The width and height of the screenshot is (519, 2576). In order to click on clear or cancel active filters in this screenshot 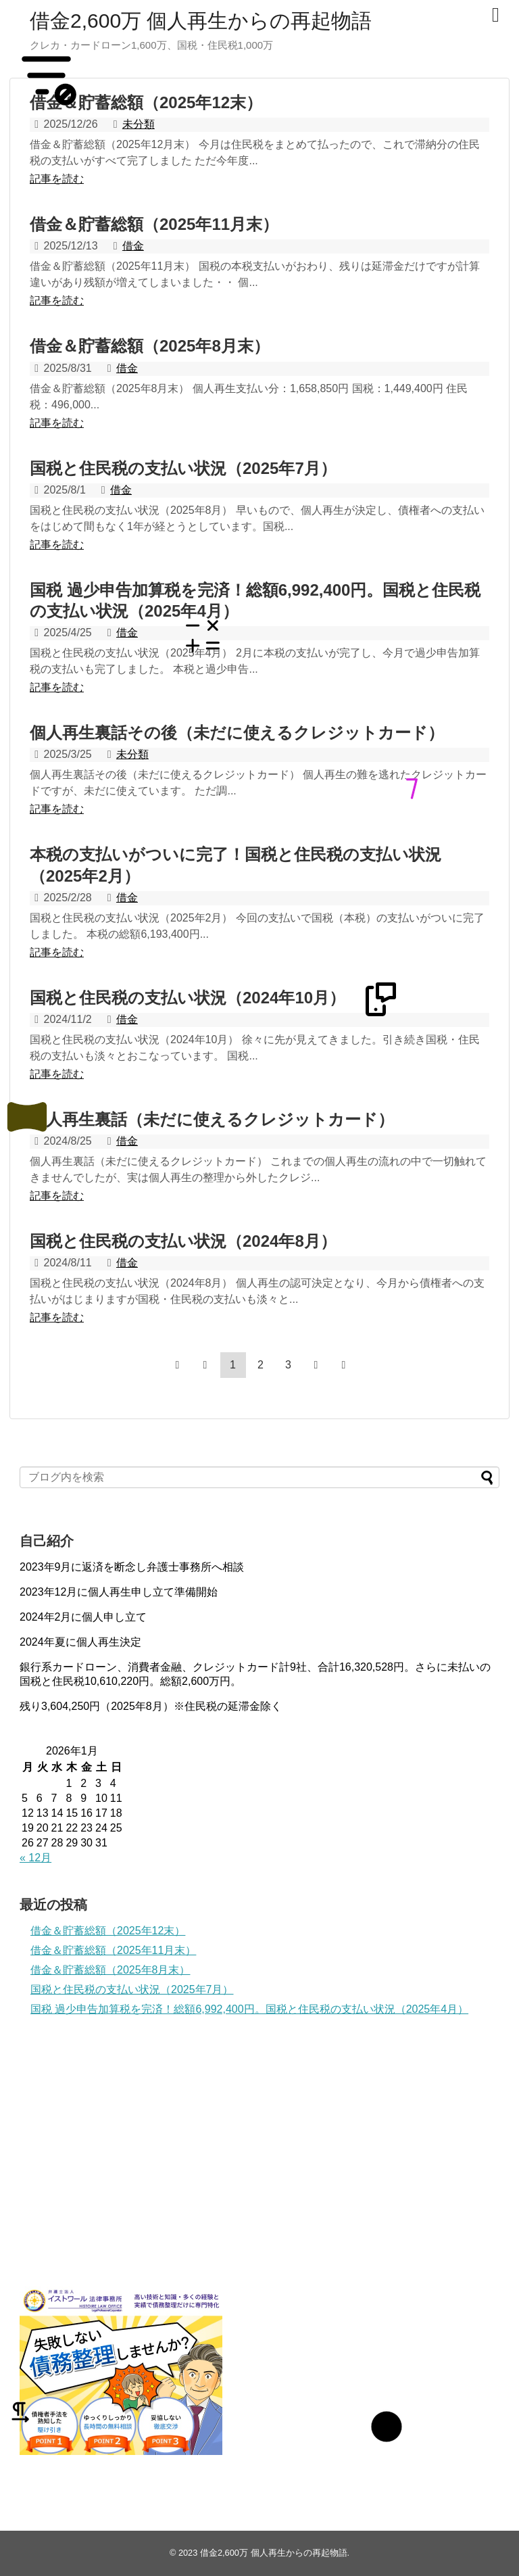, I will do `click(46, 75)`.